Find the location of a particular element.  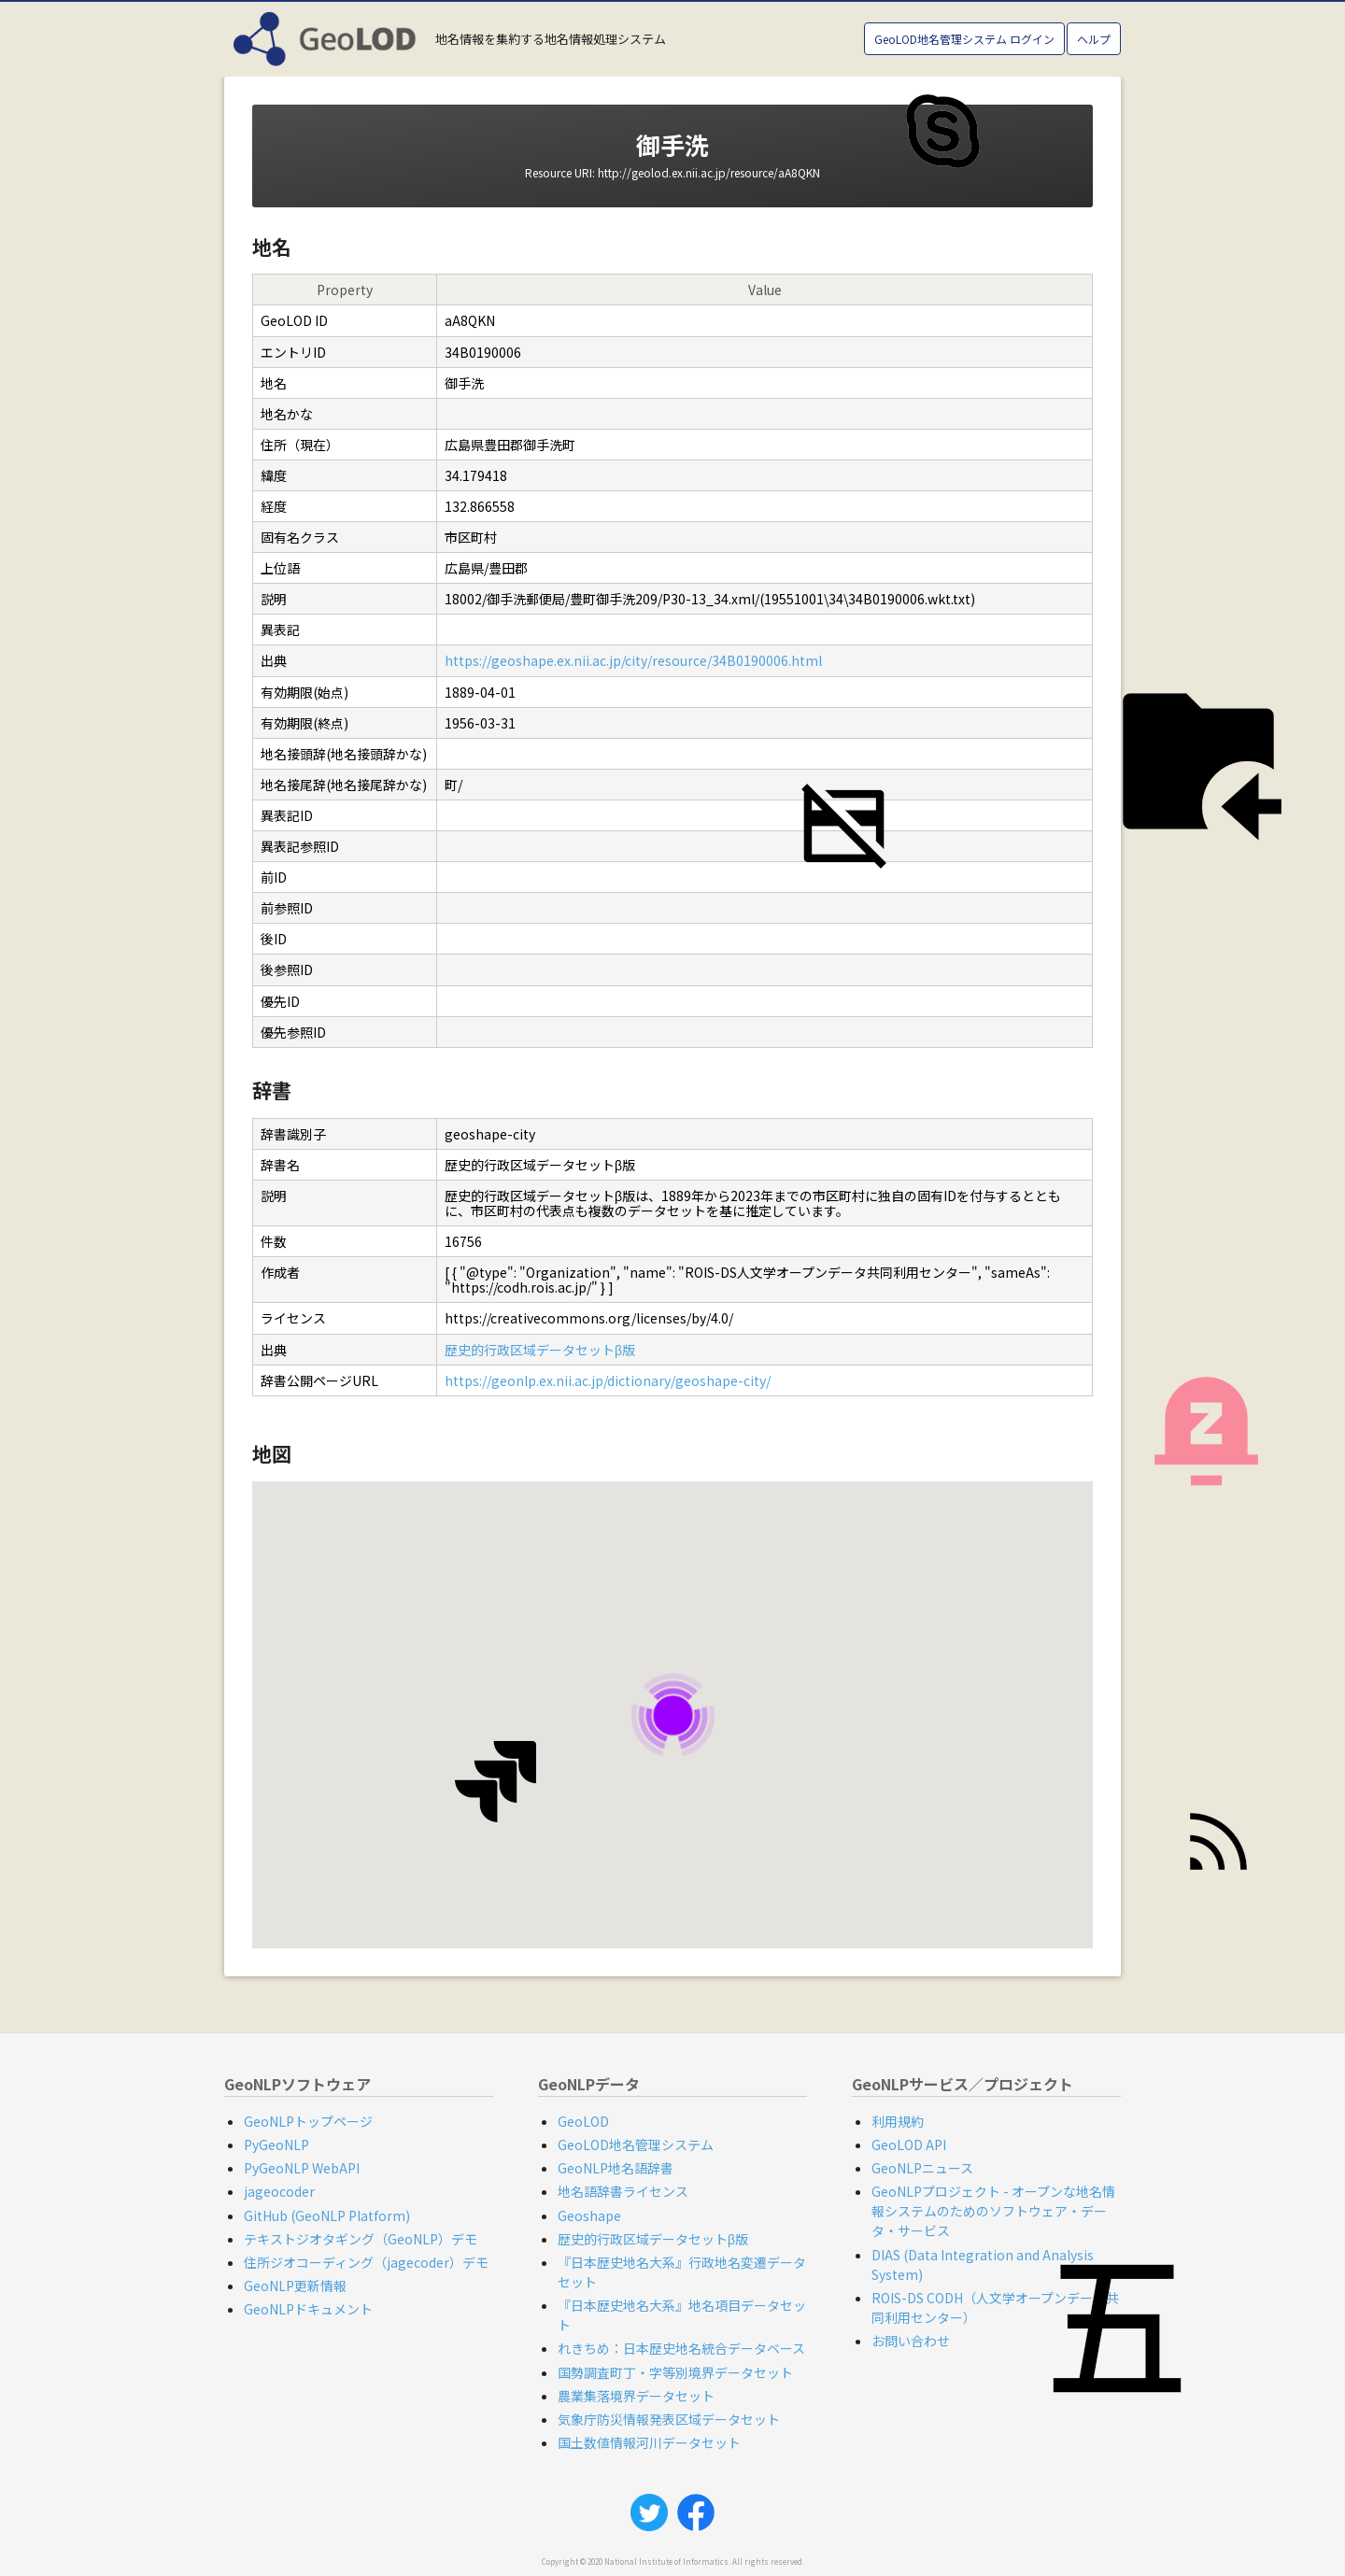

subscribe to RSS feed is located at coordinates (1218, 1841).